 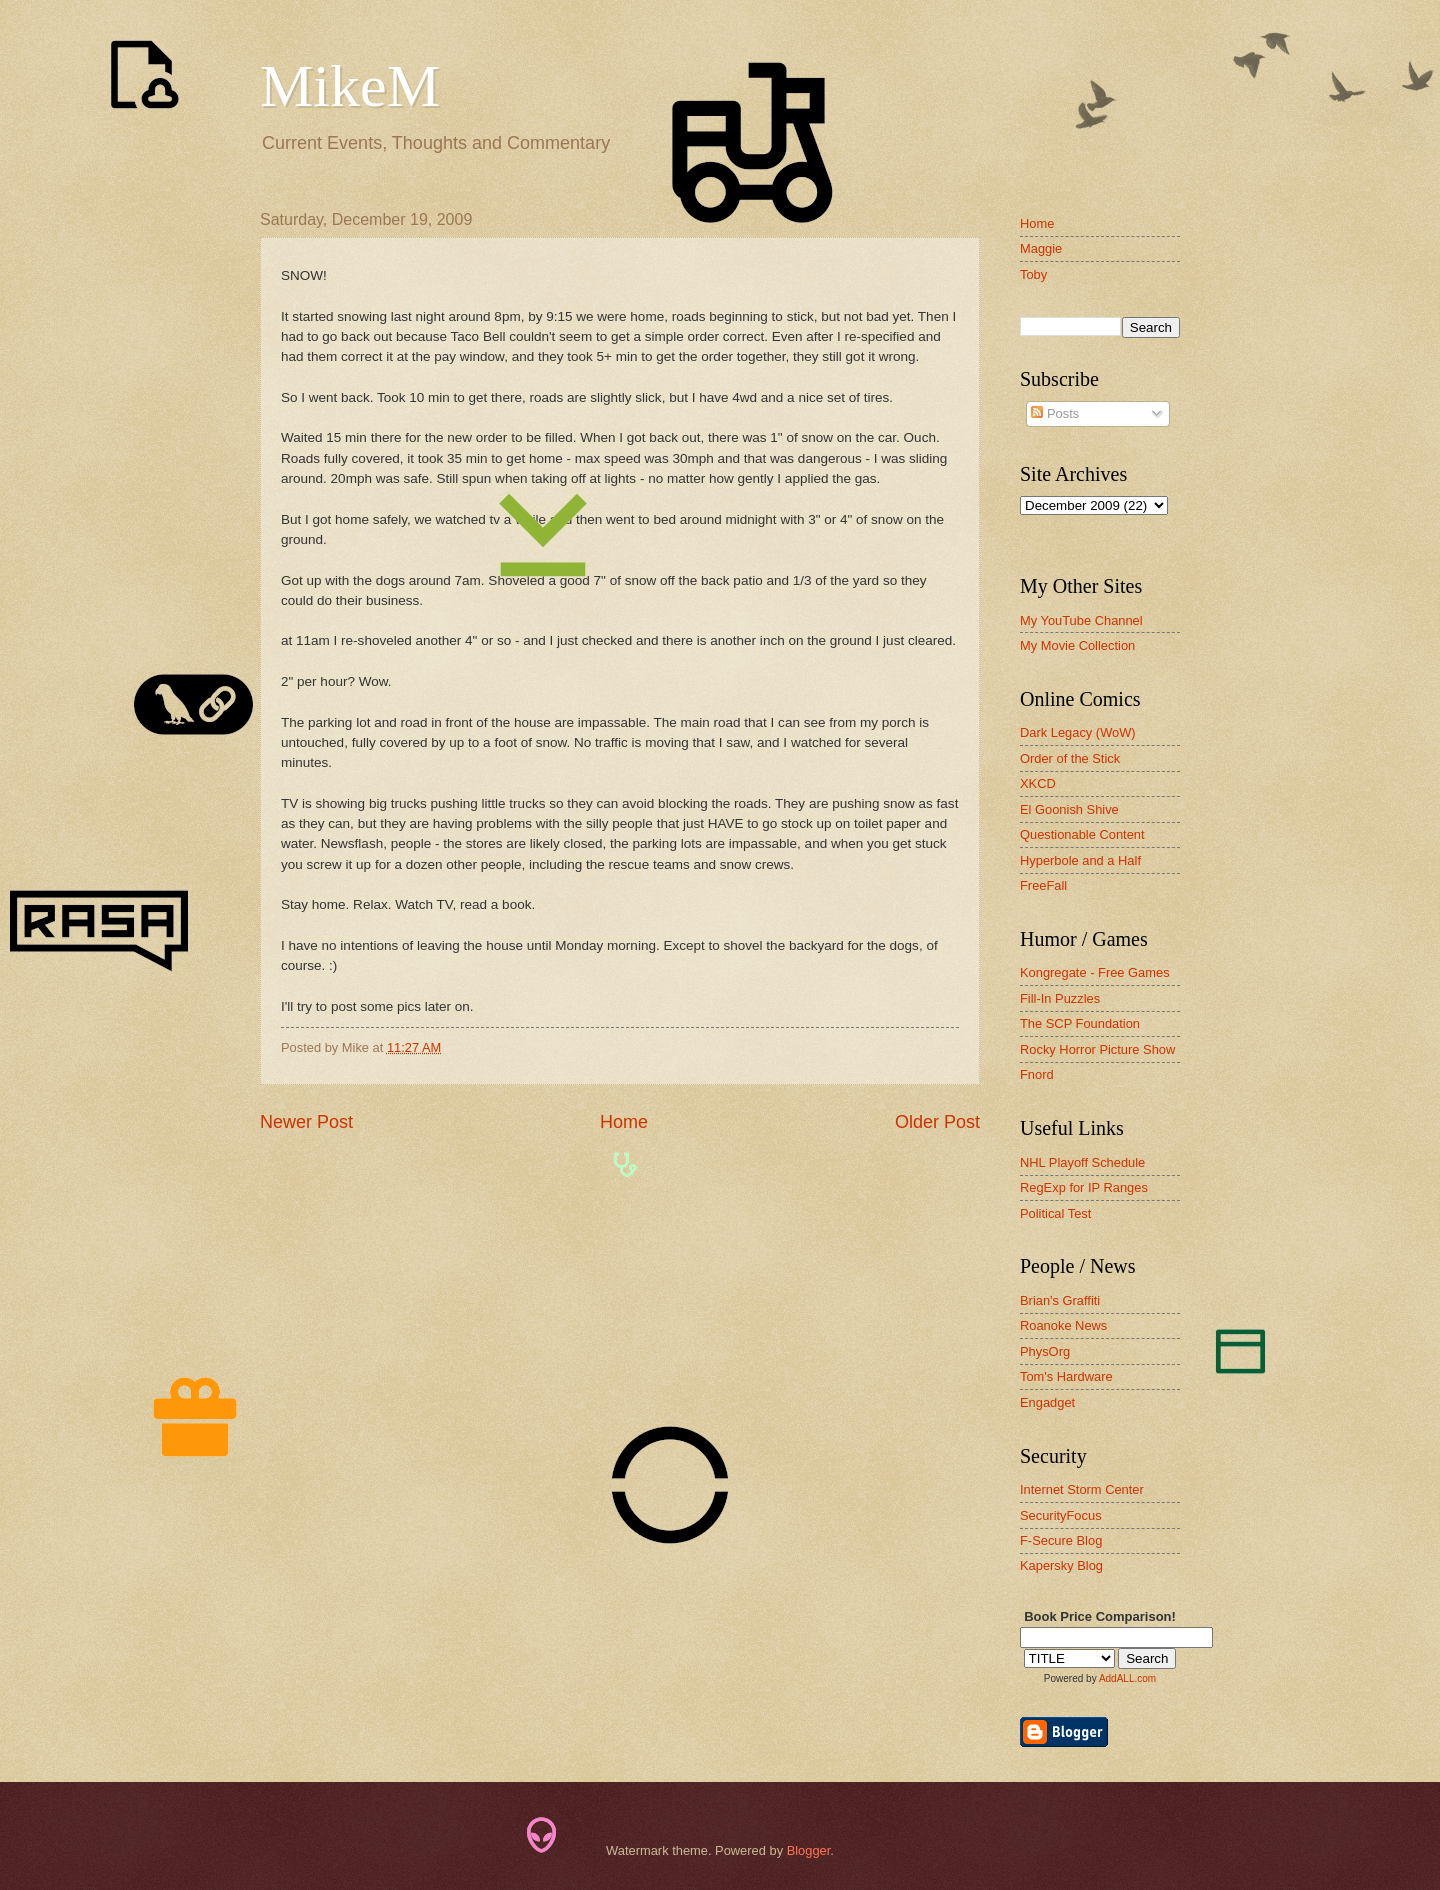 What do you see at coordinates (193, 704) in the screenshot?
I see `langchain official logo` at bounding box center [193, 704].